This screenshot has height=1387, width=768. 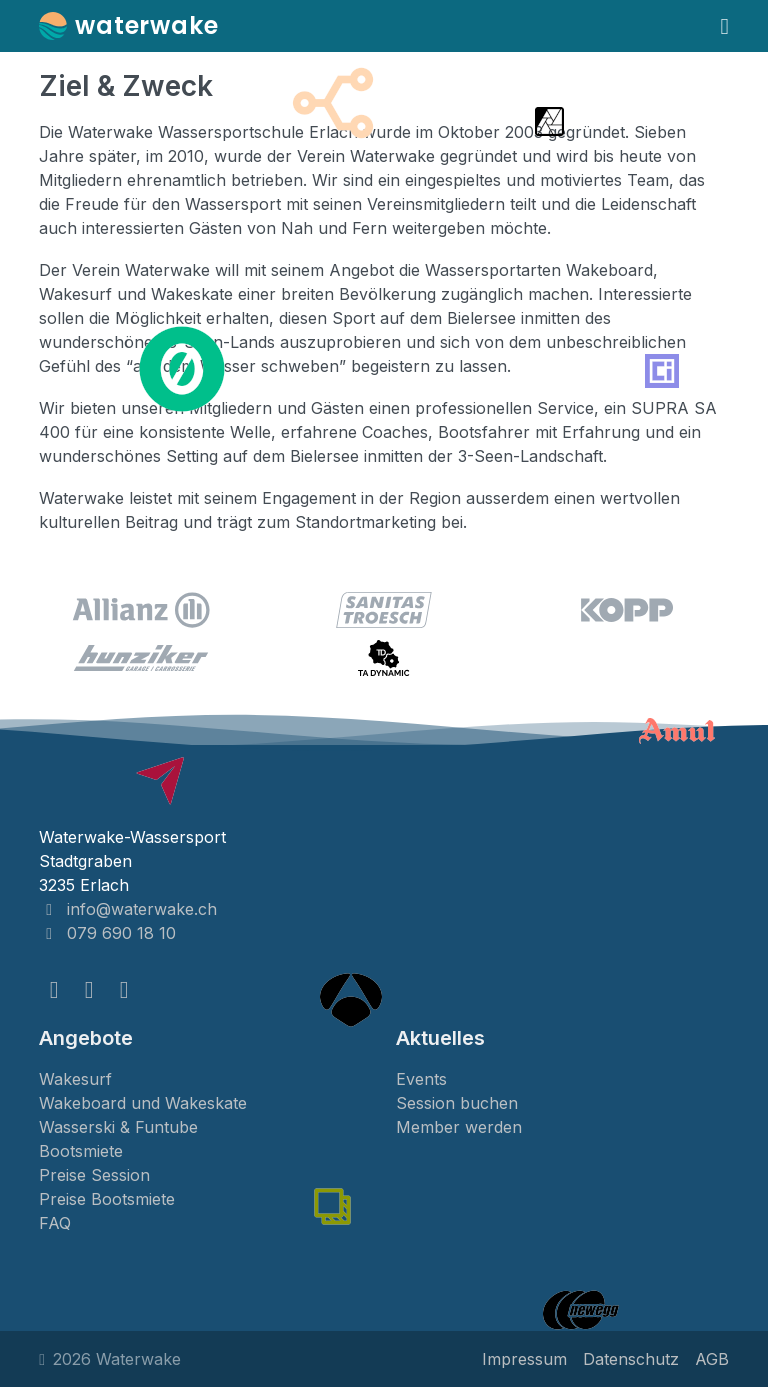 I want to click on open Affinity Photo application, so click(x=549, y=121).